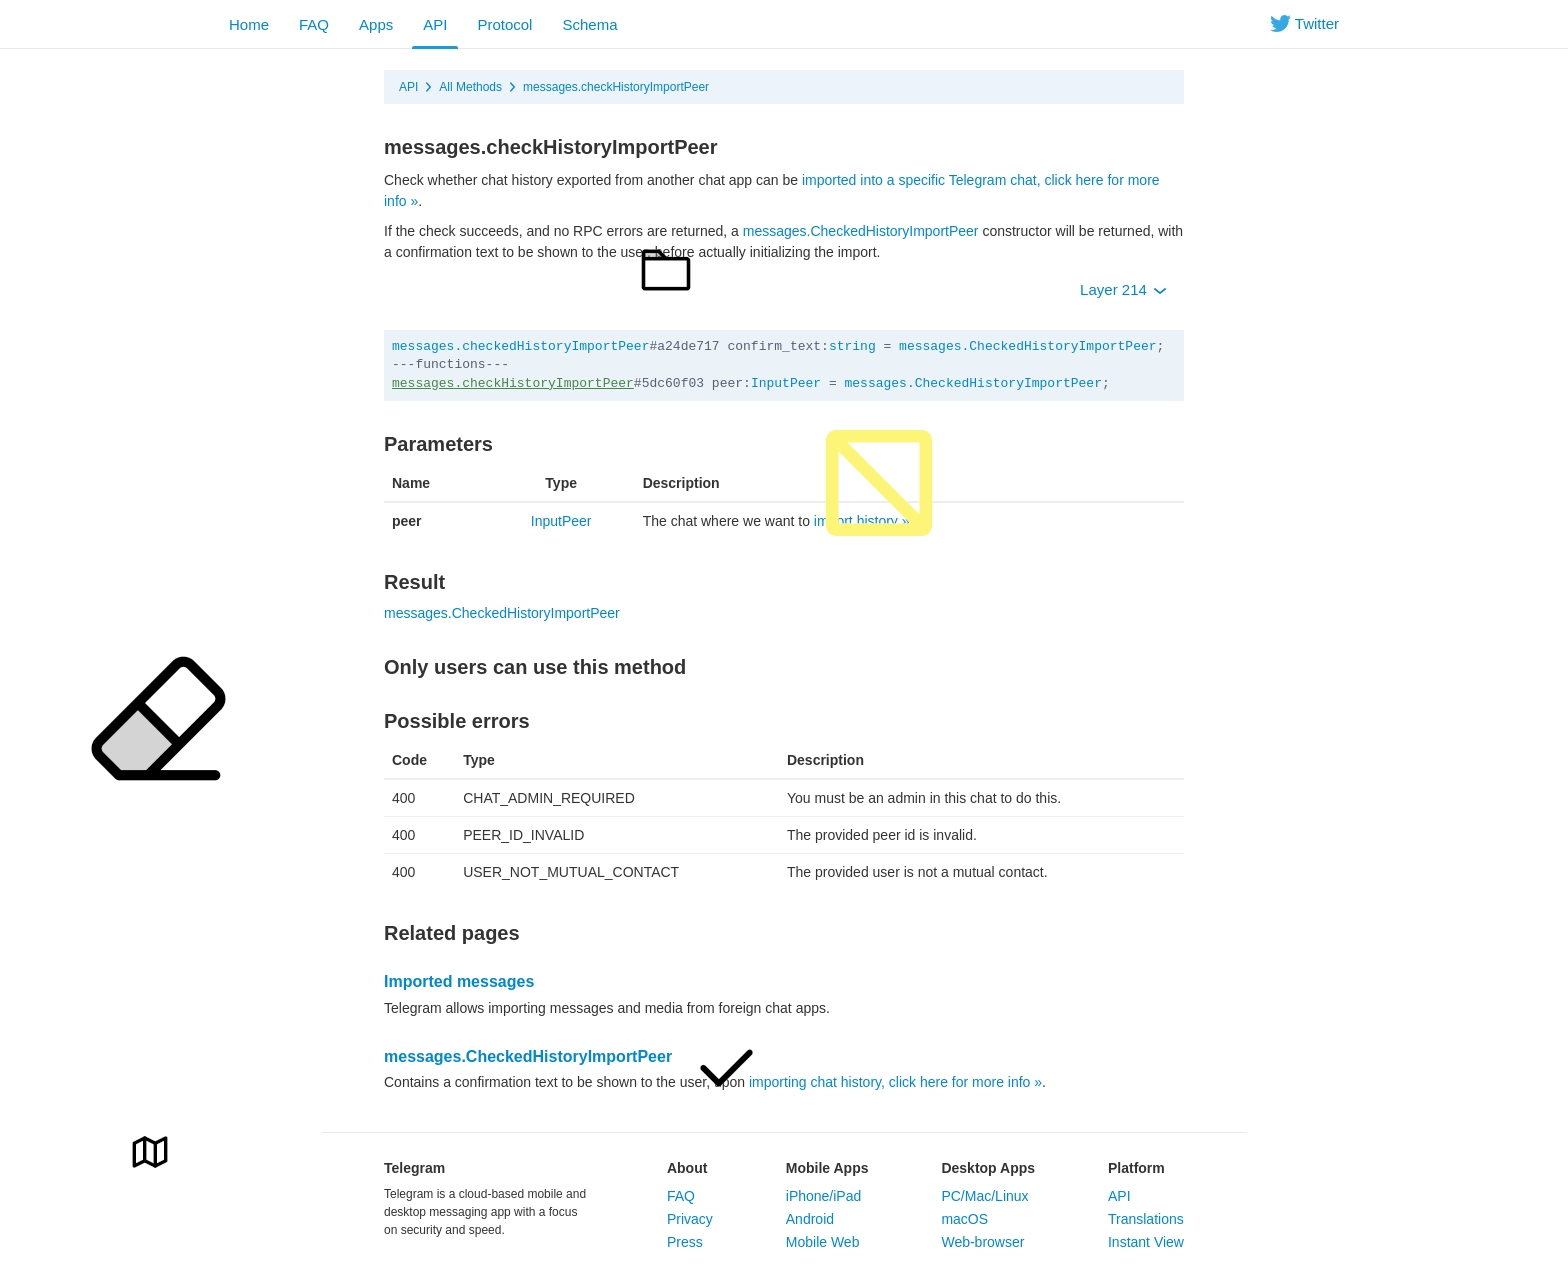  I want to click on confirm or submit an action, so click(725, 1068).